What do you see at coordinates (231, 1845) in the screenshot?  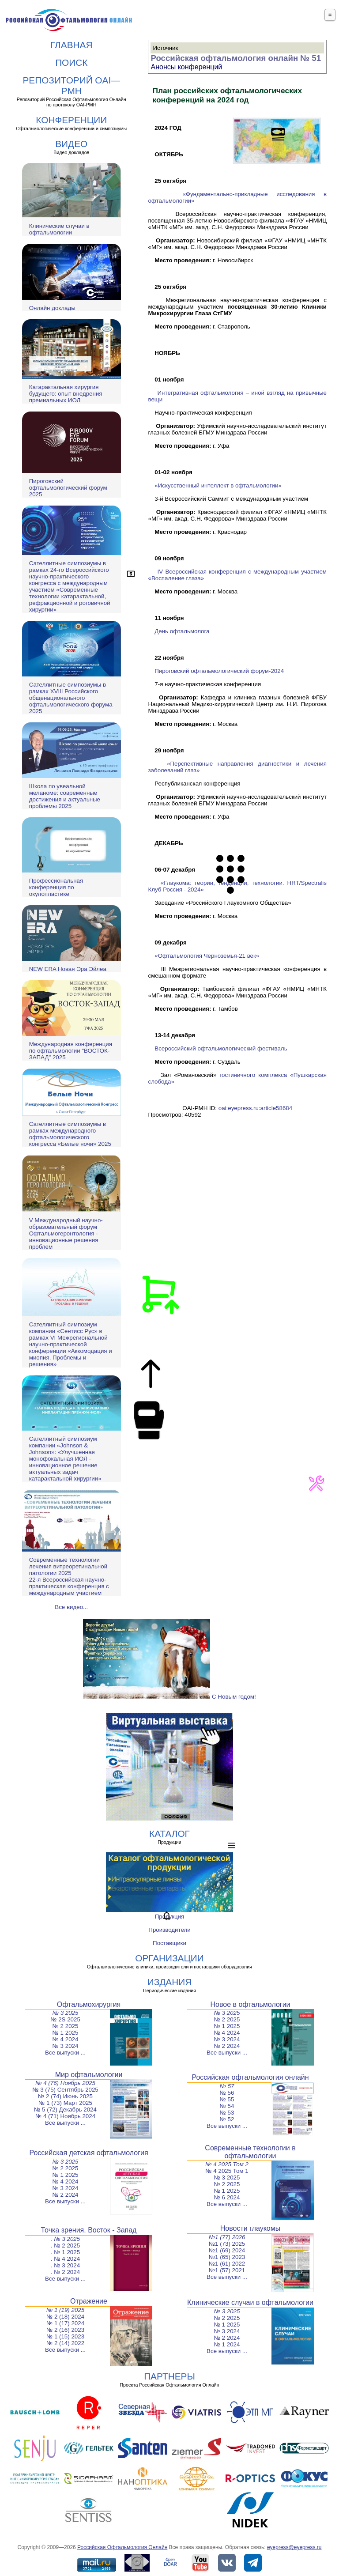 I see `open navigation menu` at bounding box center [231, 1845].